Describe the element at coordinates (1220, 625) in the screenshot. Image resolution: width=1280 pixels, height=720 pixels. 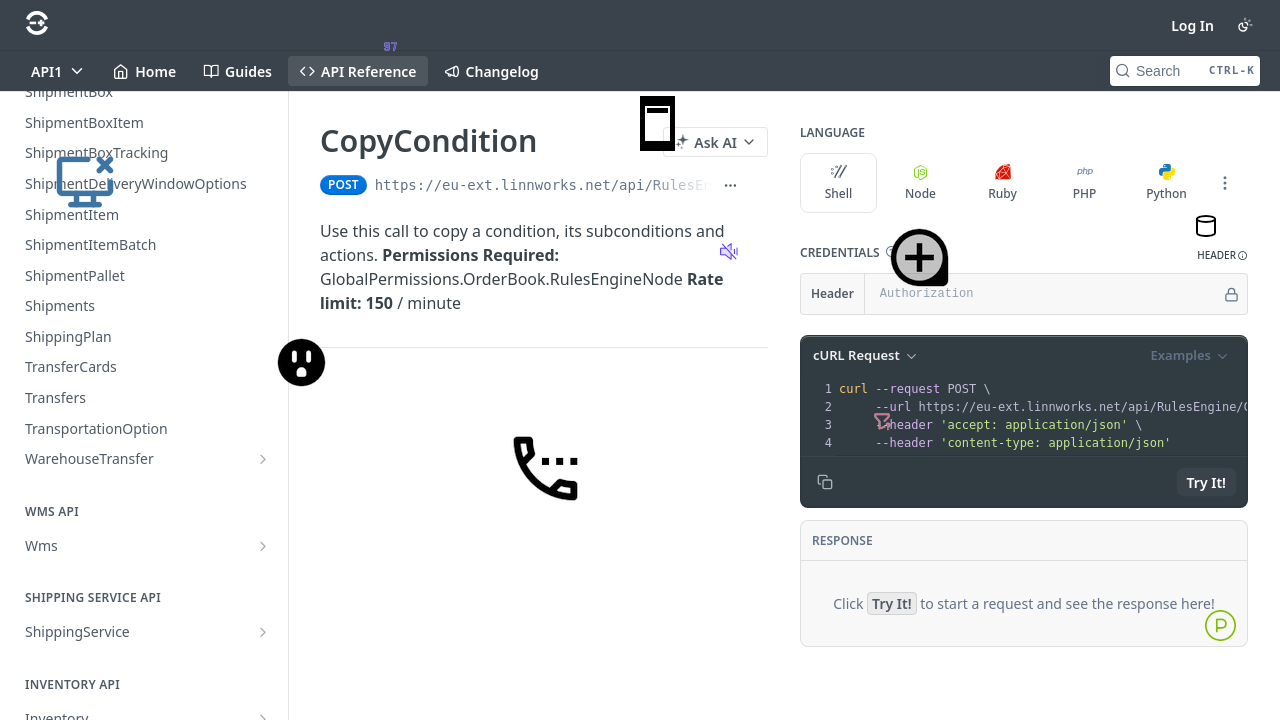
I see `parking location or availability indicator` at that location.